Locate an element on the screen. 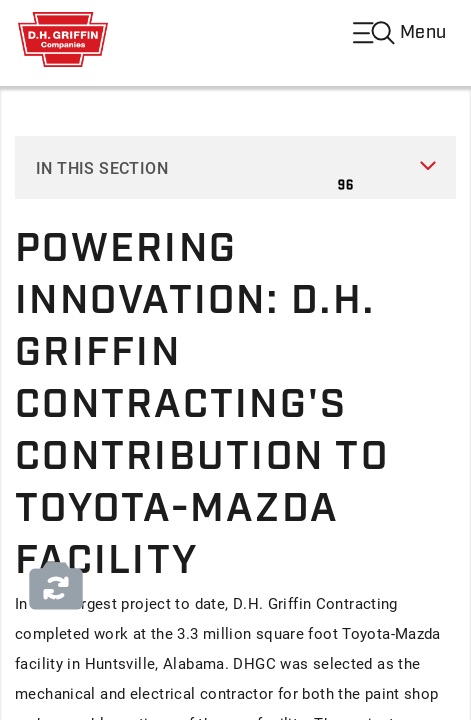 The image size is (471, 720). displays the number 96 as a label or count indicator is located at coordinates (345, 184).